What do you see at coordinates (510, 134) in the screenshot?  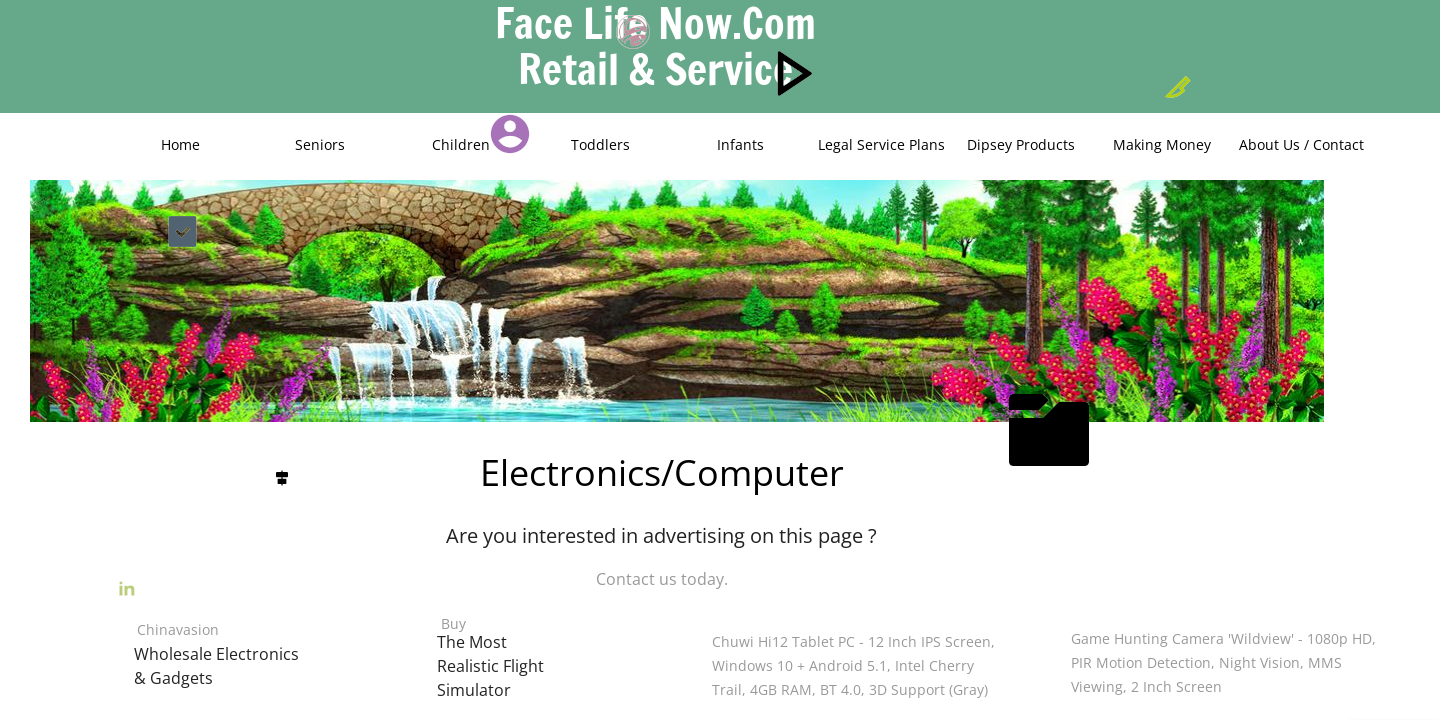 I see `access your account or profile settings` at bounding box center [510, 134].